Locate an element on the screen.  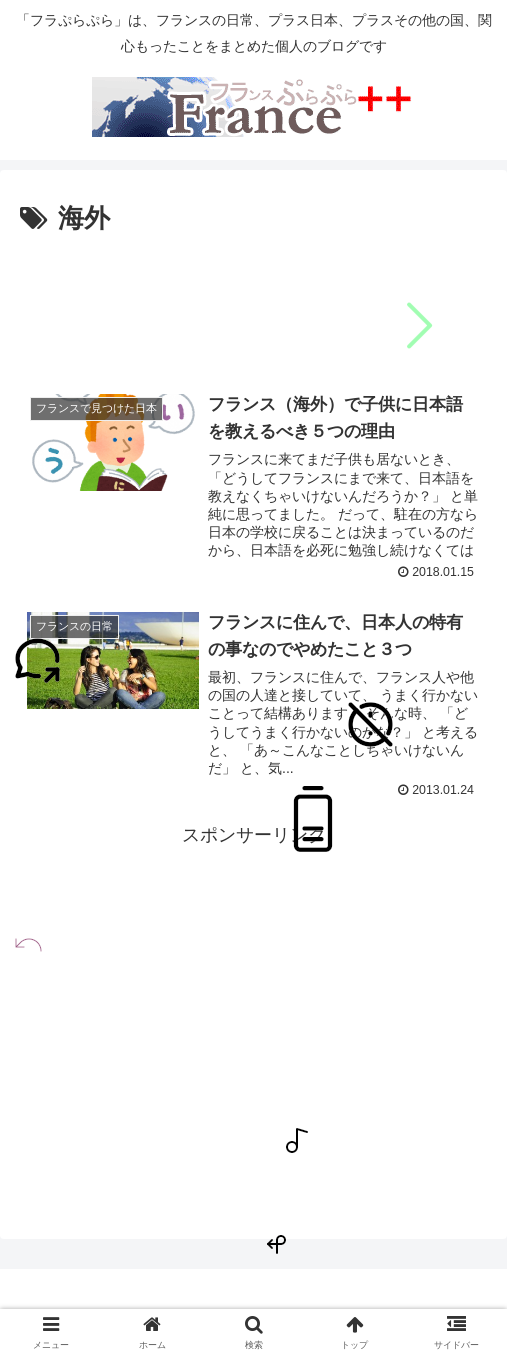
indicates medium battery level is located at coordinates (313, 820).